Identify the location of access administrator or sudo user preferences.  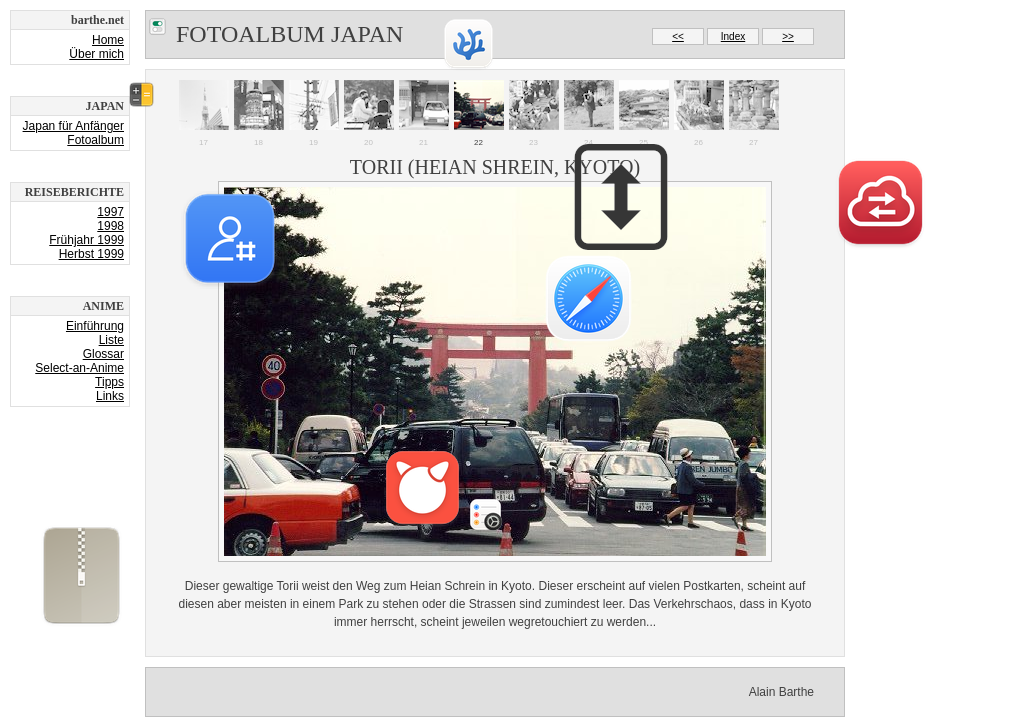
(230, 240).